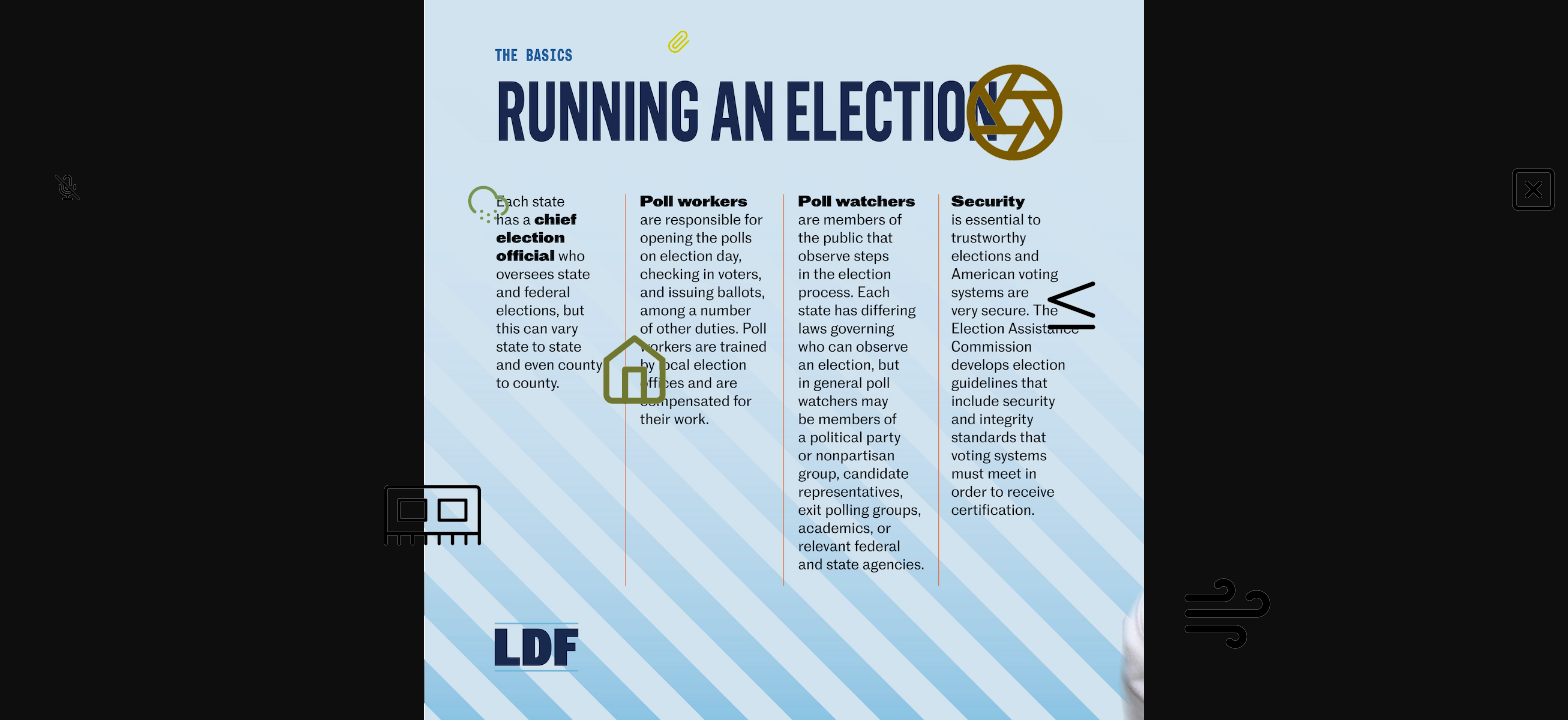  Describe the element at coordinates (1533, 189) in the screenshot. I see `close or dismiss a dialog box` at that location.